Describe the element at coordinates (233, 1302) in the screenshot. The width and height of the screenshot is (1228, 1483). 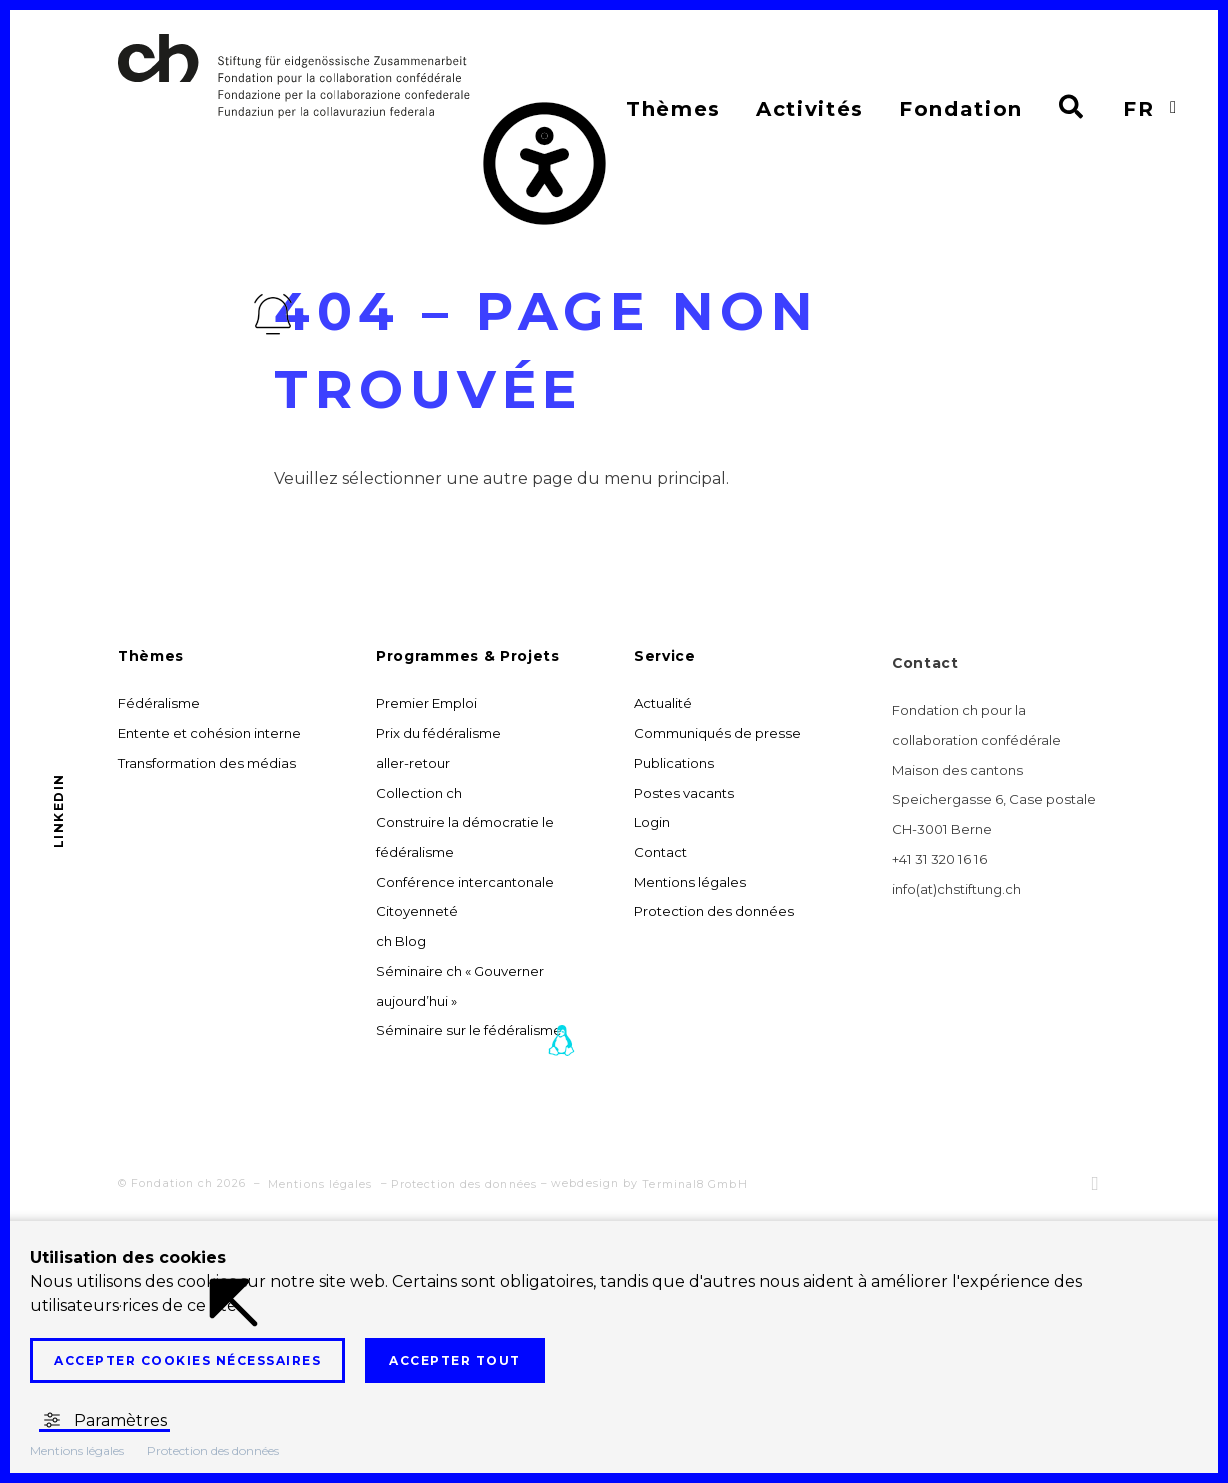
I see `navigate back to previous screen` at that location.